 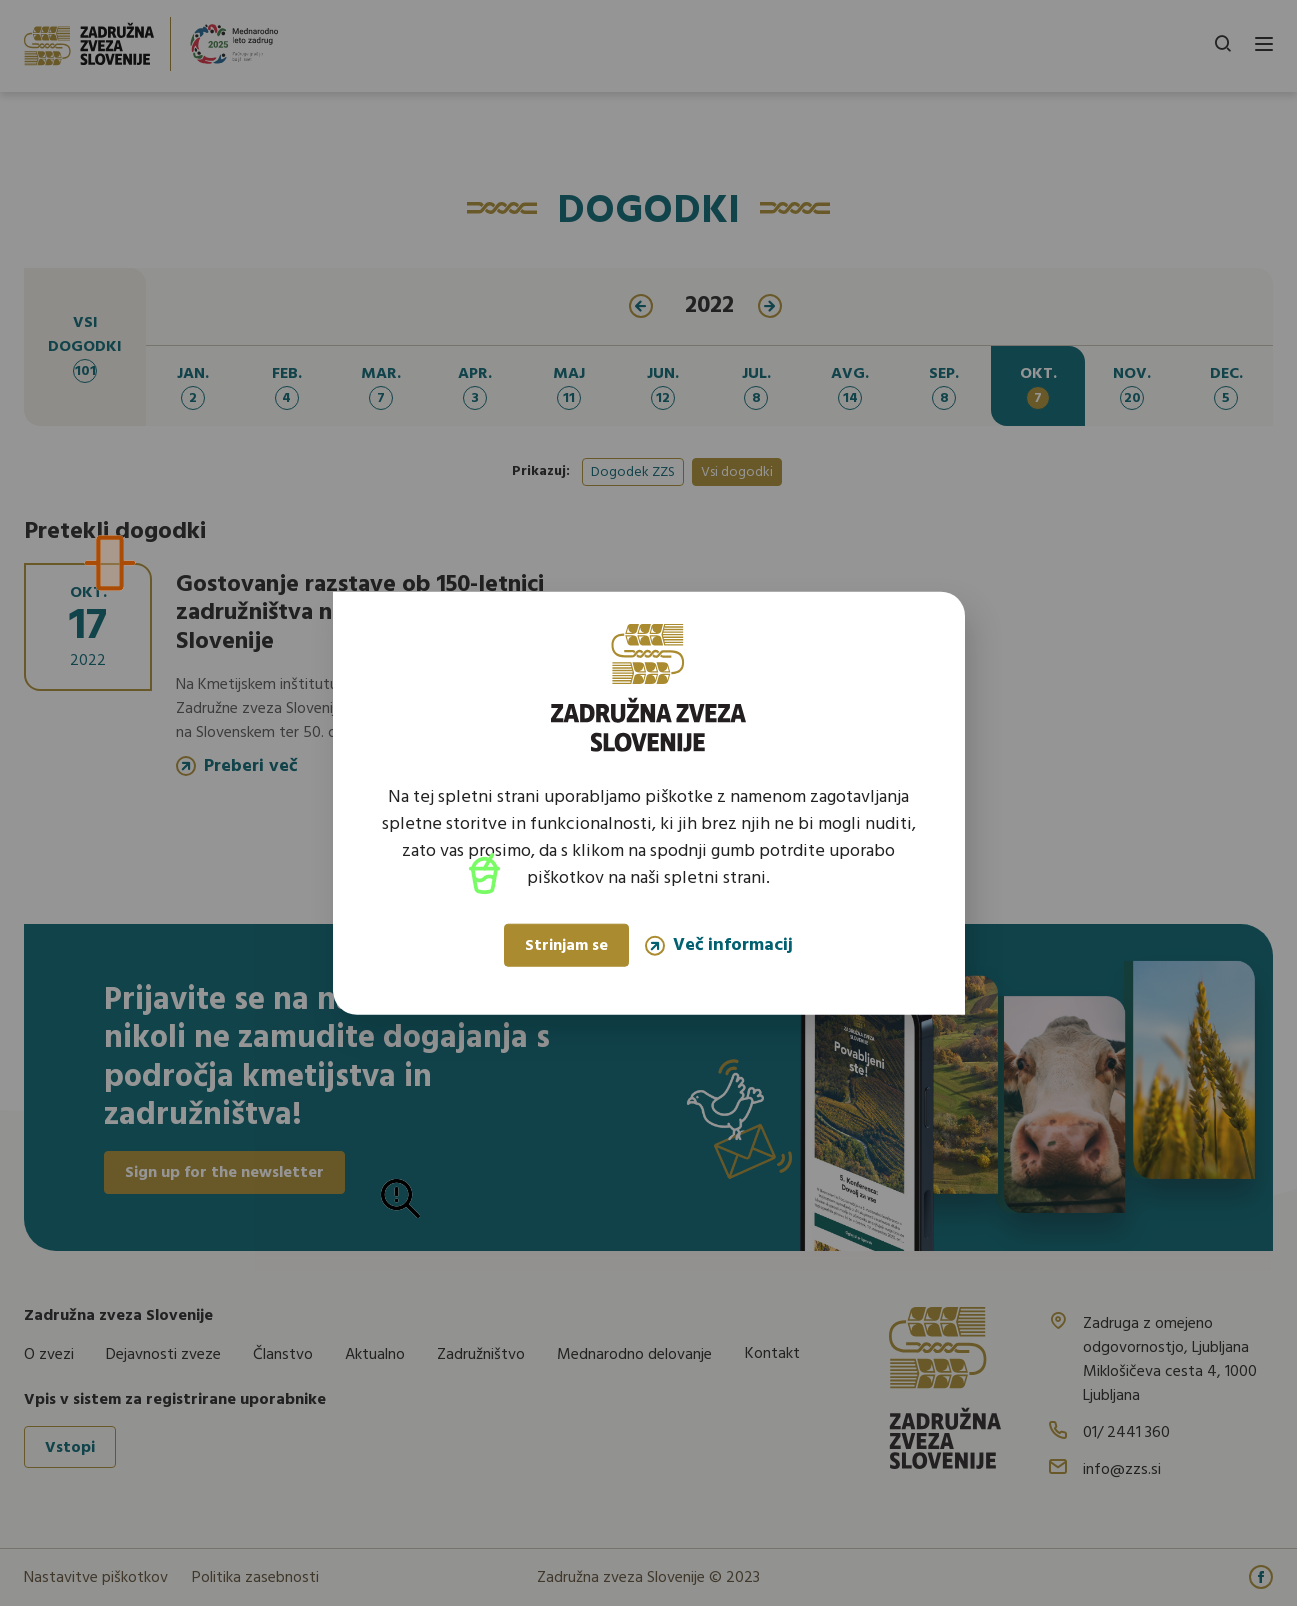 What do you see at coordinates (400, 1198) in the screenshot?
I see `search error or warning` at bounding box center [400, 1198].